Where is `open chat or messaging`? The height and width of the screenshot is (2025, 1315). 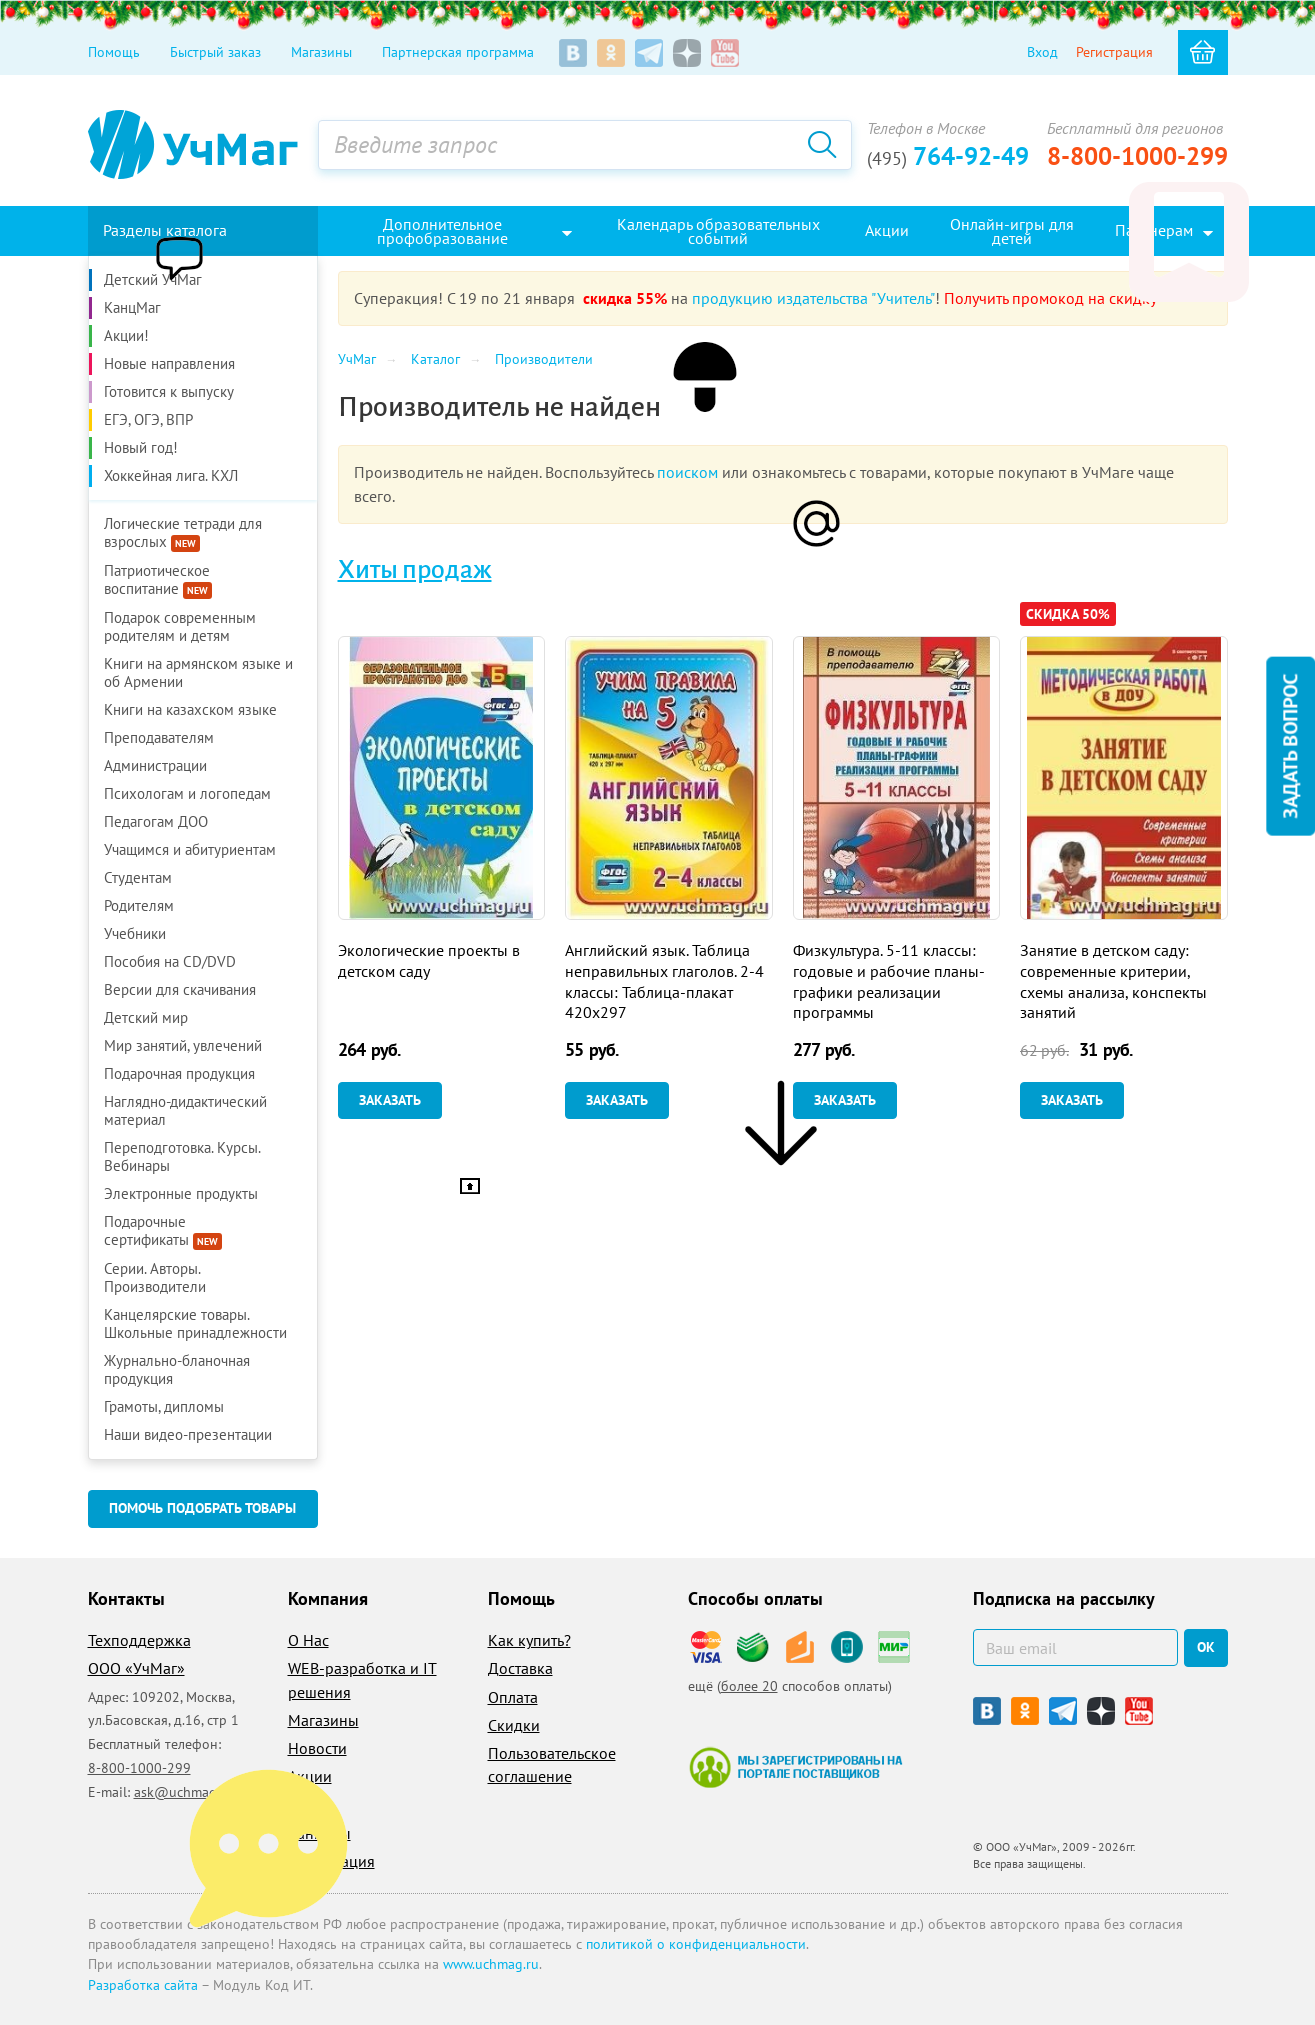
open chat or messaging is located at coordinates (179, 258).